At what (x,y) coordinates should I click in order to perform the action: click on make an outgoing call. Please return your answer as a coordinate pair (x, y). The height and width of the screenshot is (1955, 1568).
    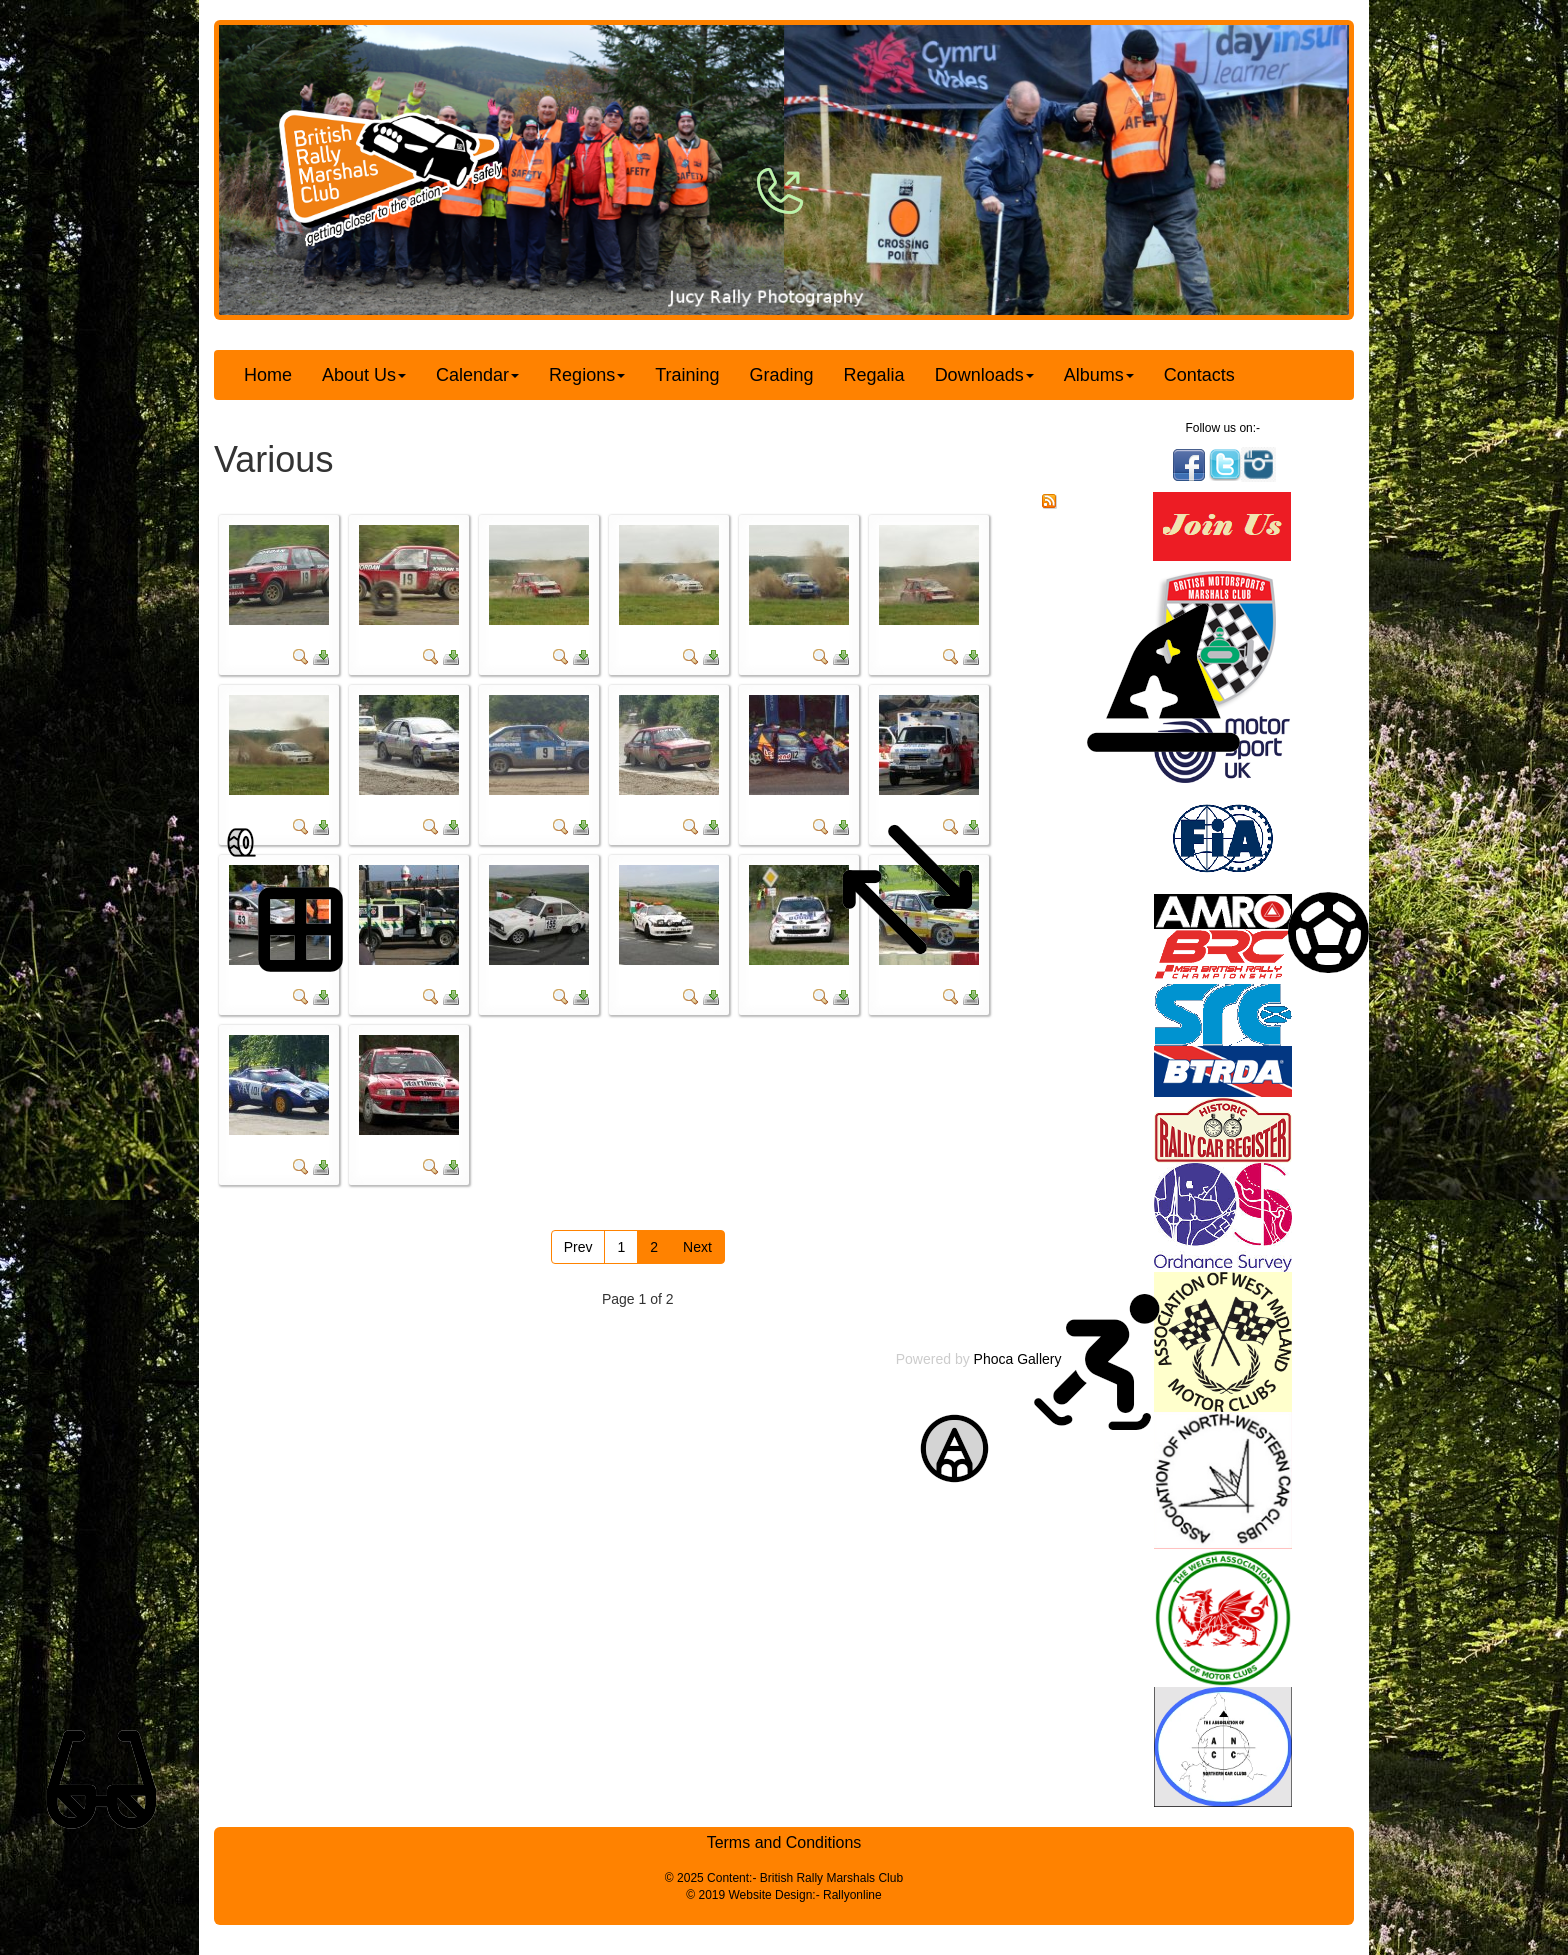
    Looking at the image, I should click on (781, 190).